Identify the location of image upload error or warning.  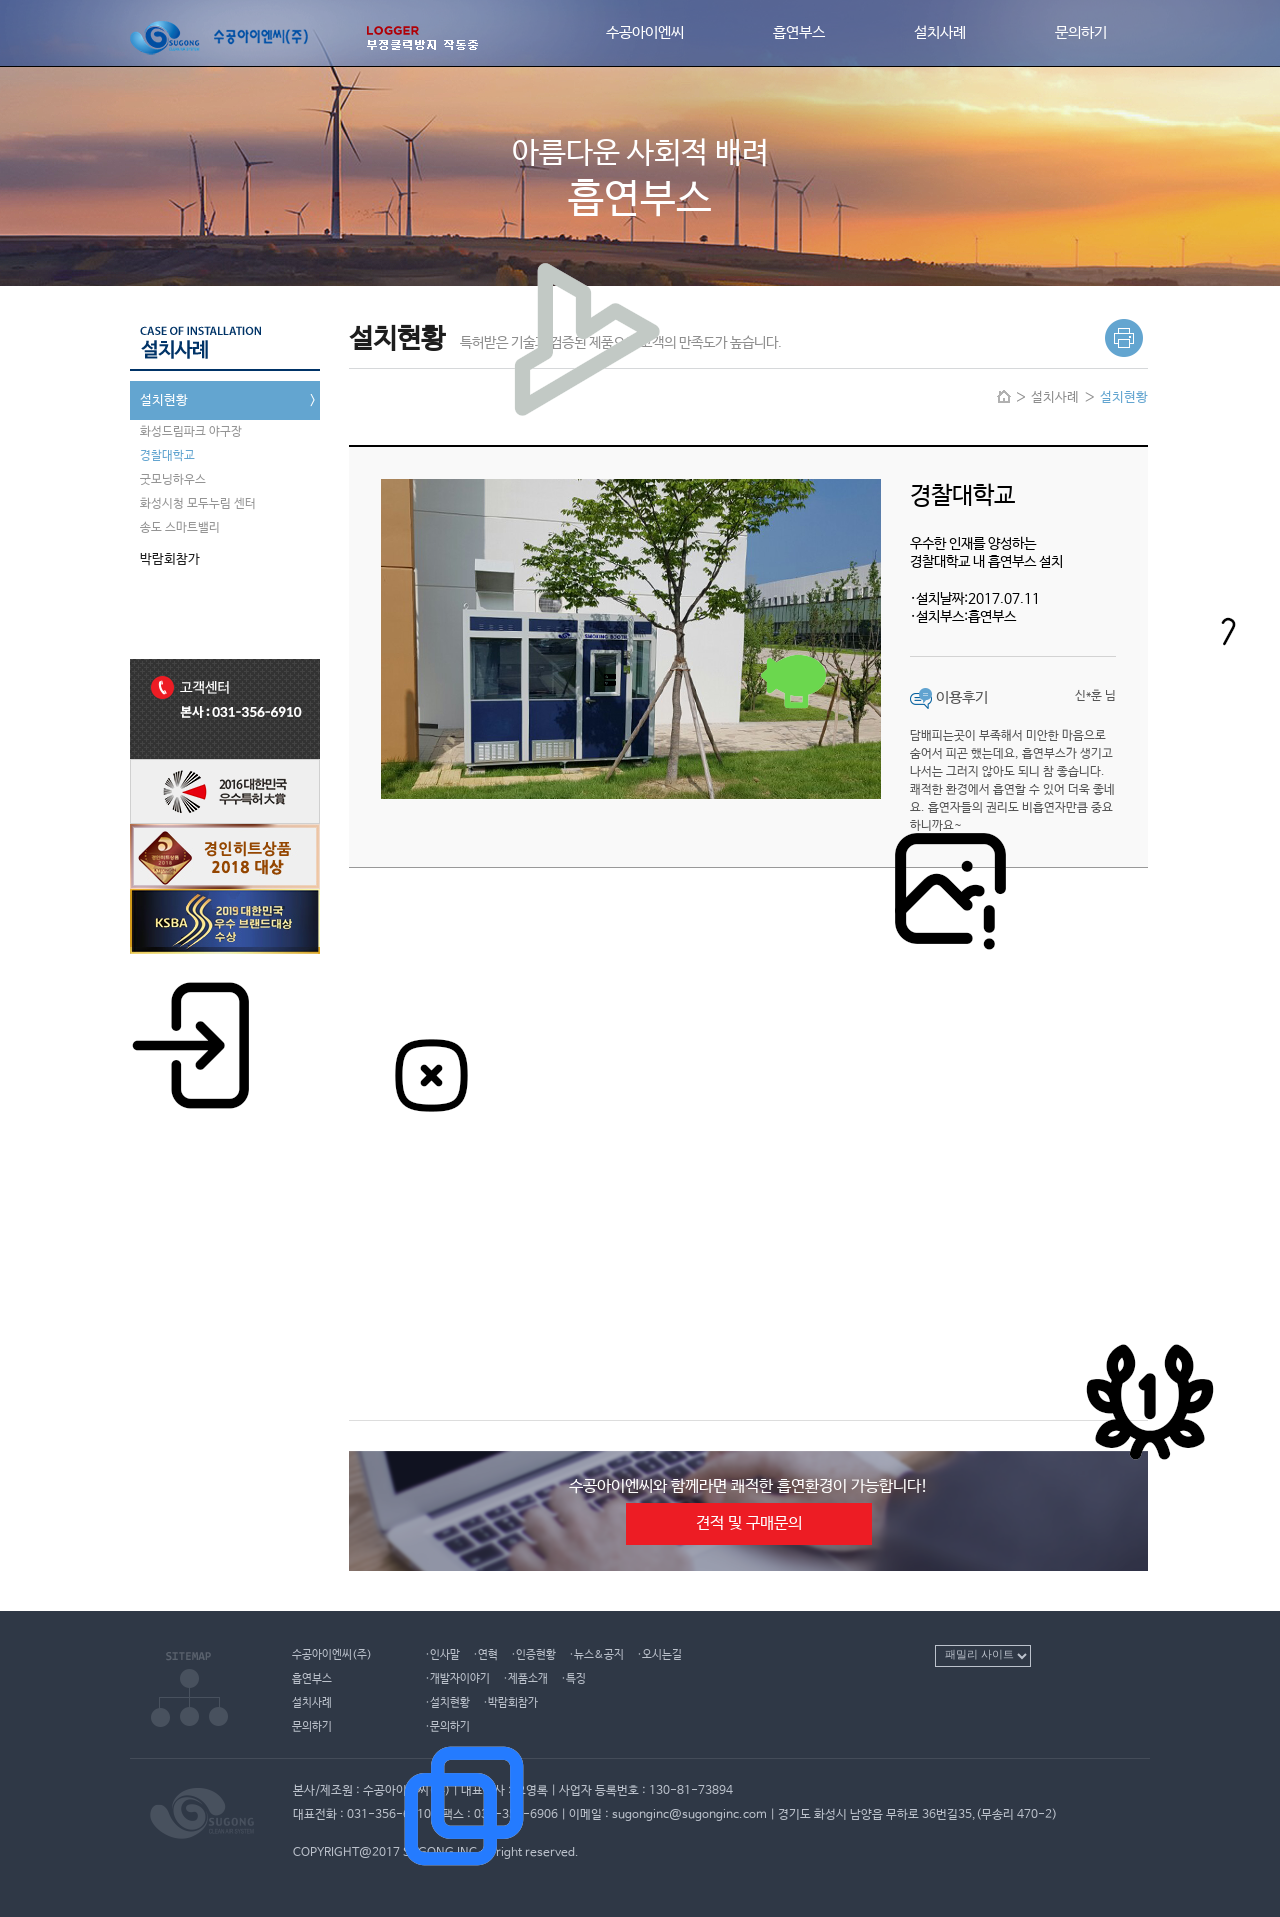
(950, 888).